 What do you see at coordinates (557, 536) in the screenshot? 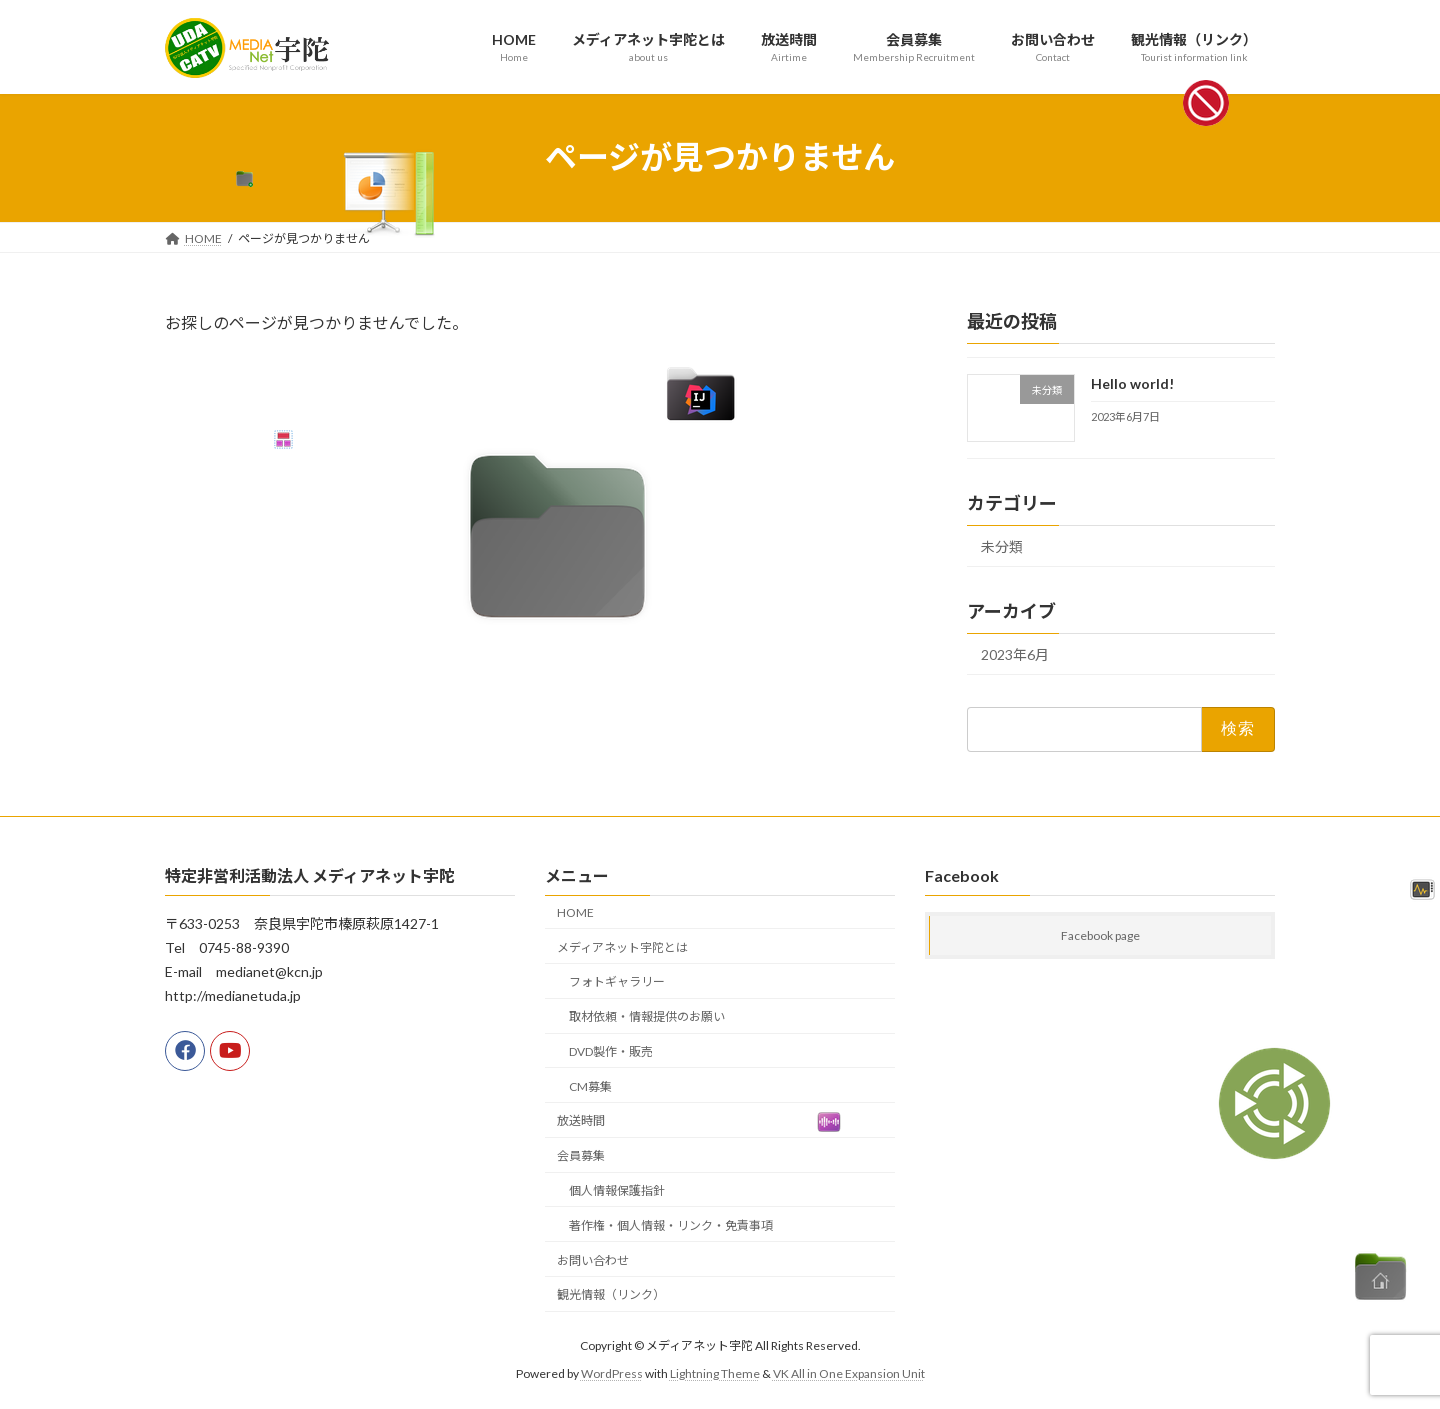
I see `an open folder in the file system` at bounding box center [557, 536].